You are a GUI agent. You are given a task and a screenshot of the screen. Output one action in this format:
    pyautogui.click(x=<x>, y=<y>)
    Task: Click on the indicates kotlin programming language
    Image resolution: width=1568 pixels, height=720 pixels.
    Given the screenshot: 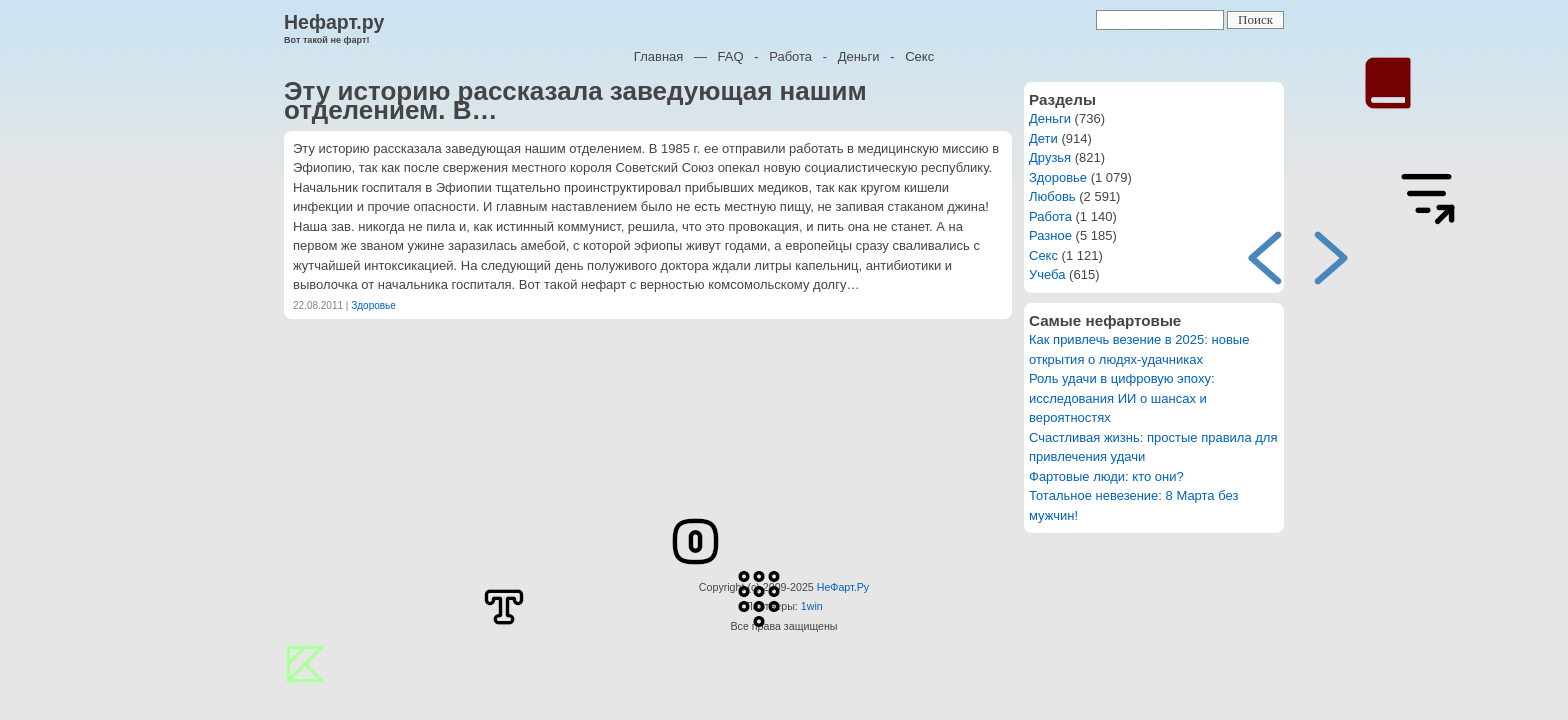 What is the action you would take?
    pyautogui.click(x=305, y=664)
    